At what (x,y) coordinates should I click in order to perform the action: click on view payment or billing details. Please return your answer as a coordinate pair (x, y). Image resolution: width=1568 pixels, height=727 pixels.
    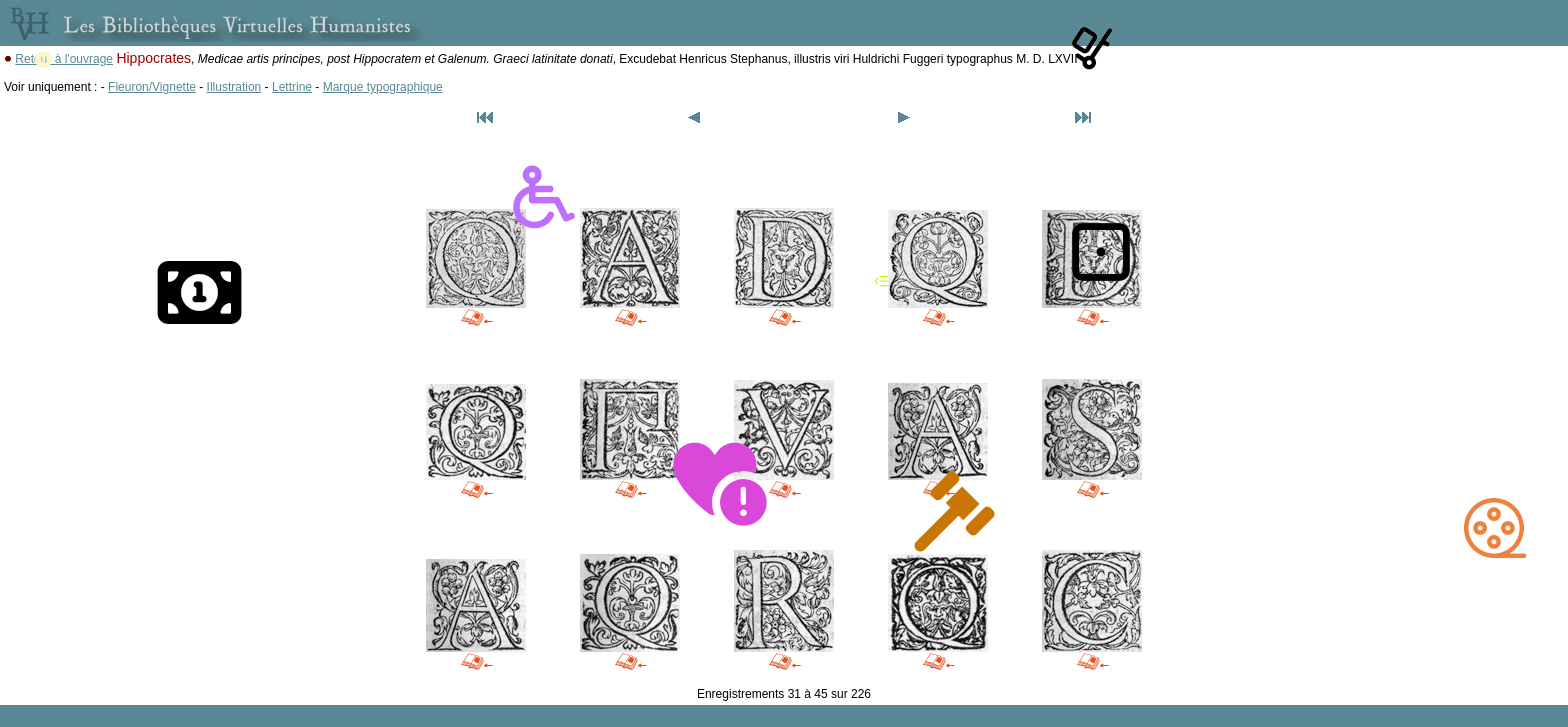
    Looking at the image, I should click on (199, 292).